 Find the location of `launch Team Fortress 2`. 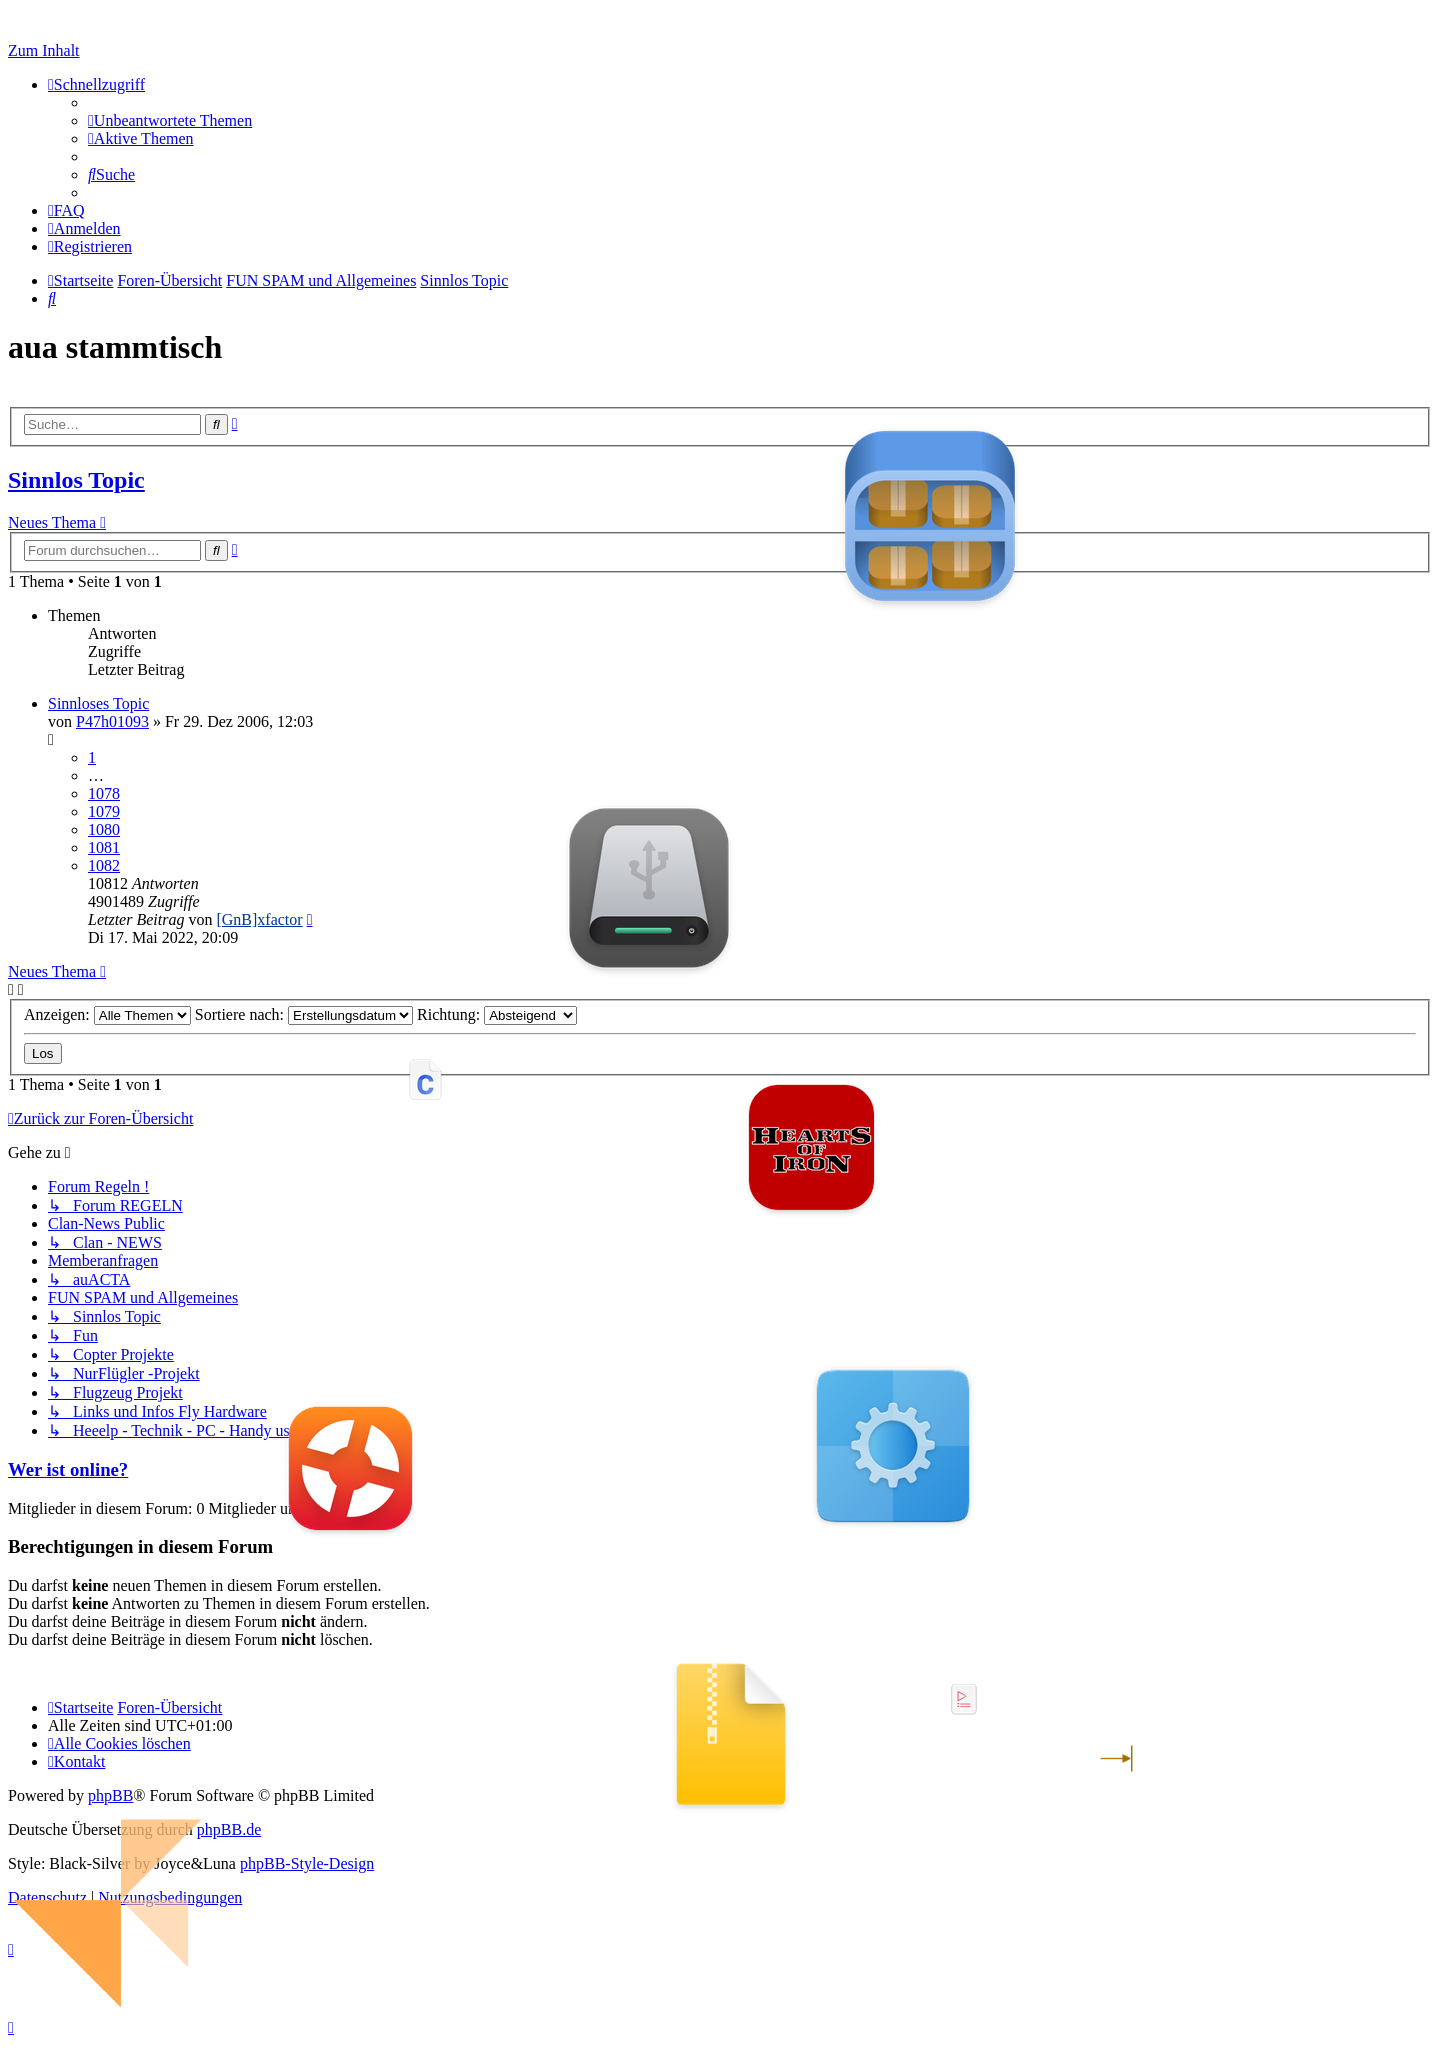

launch Team Fortress 2 is located at coordinates (350, 1468).